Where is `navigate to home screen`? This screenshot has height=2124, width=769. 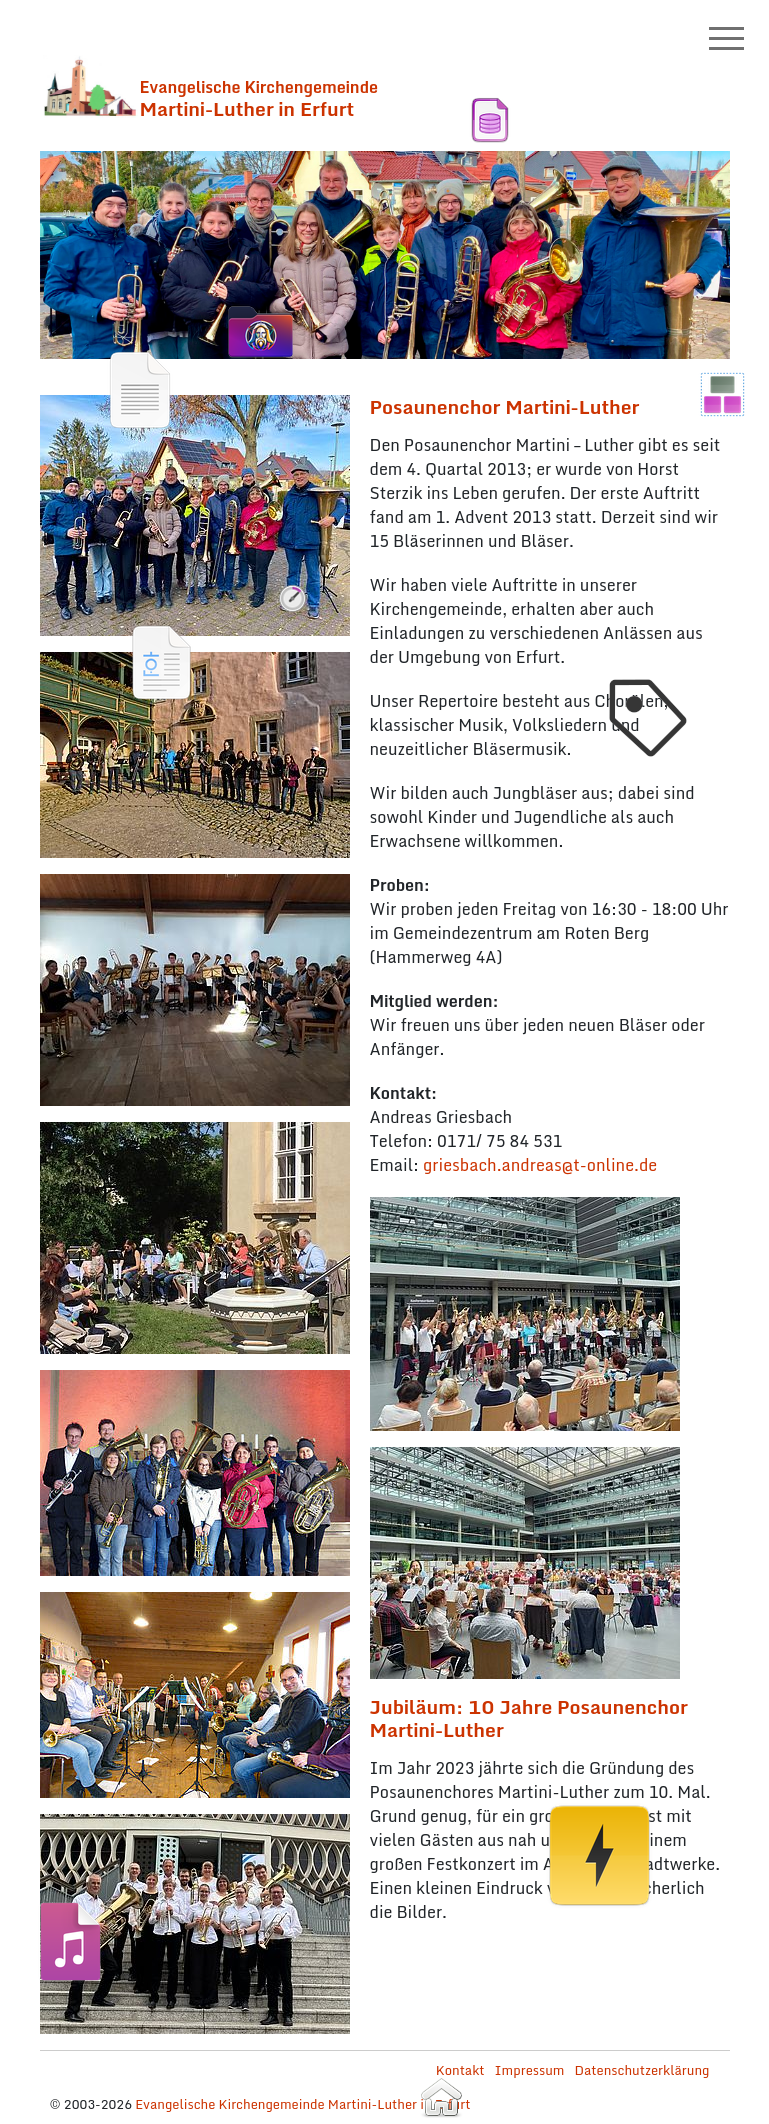 navigate to home screen is located at coordinates (441, 2097).